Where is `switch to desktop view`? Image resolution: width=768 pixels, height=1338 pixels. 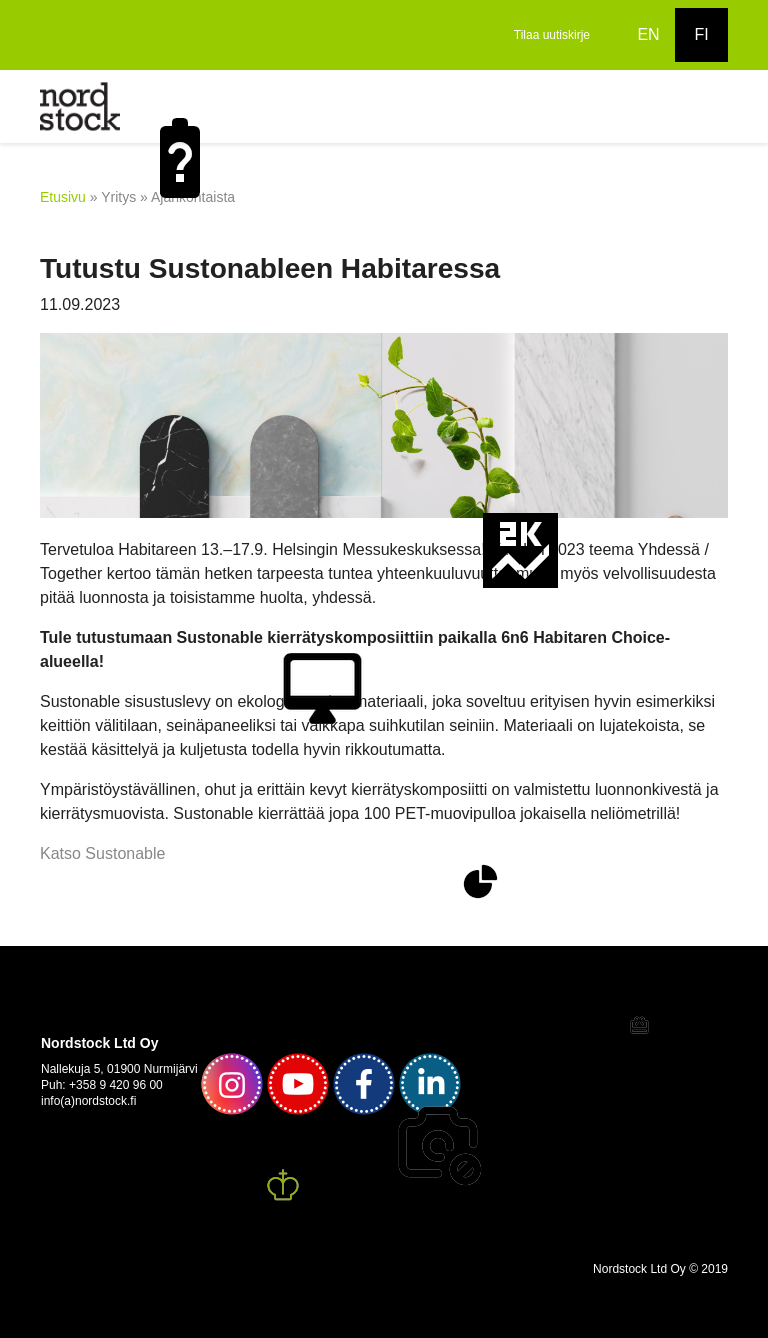 switch to desktop view is located at coordinates (322, 688).